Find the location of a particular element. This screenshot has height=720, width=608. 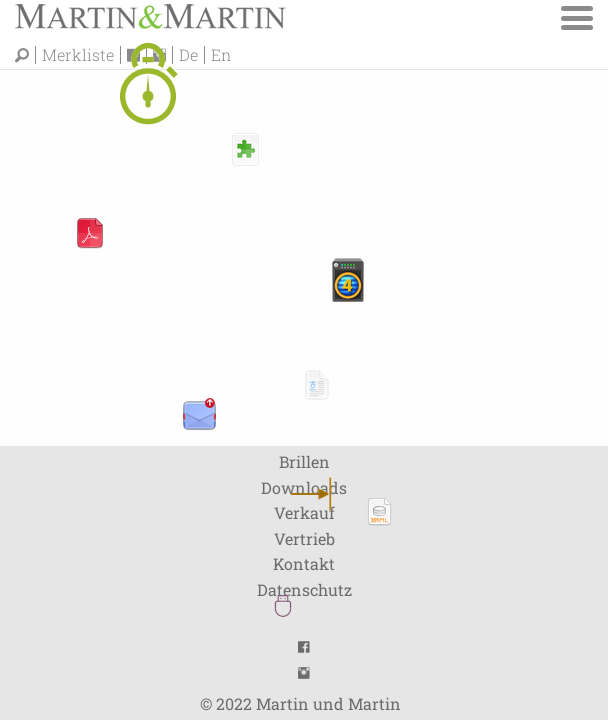

hancom hangul word processor document file is located at coordinates (317, 385).